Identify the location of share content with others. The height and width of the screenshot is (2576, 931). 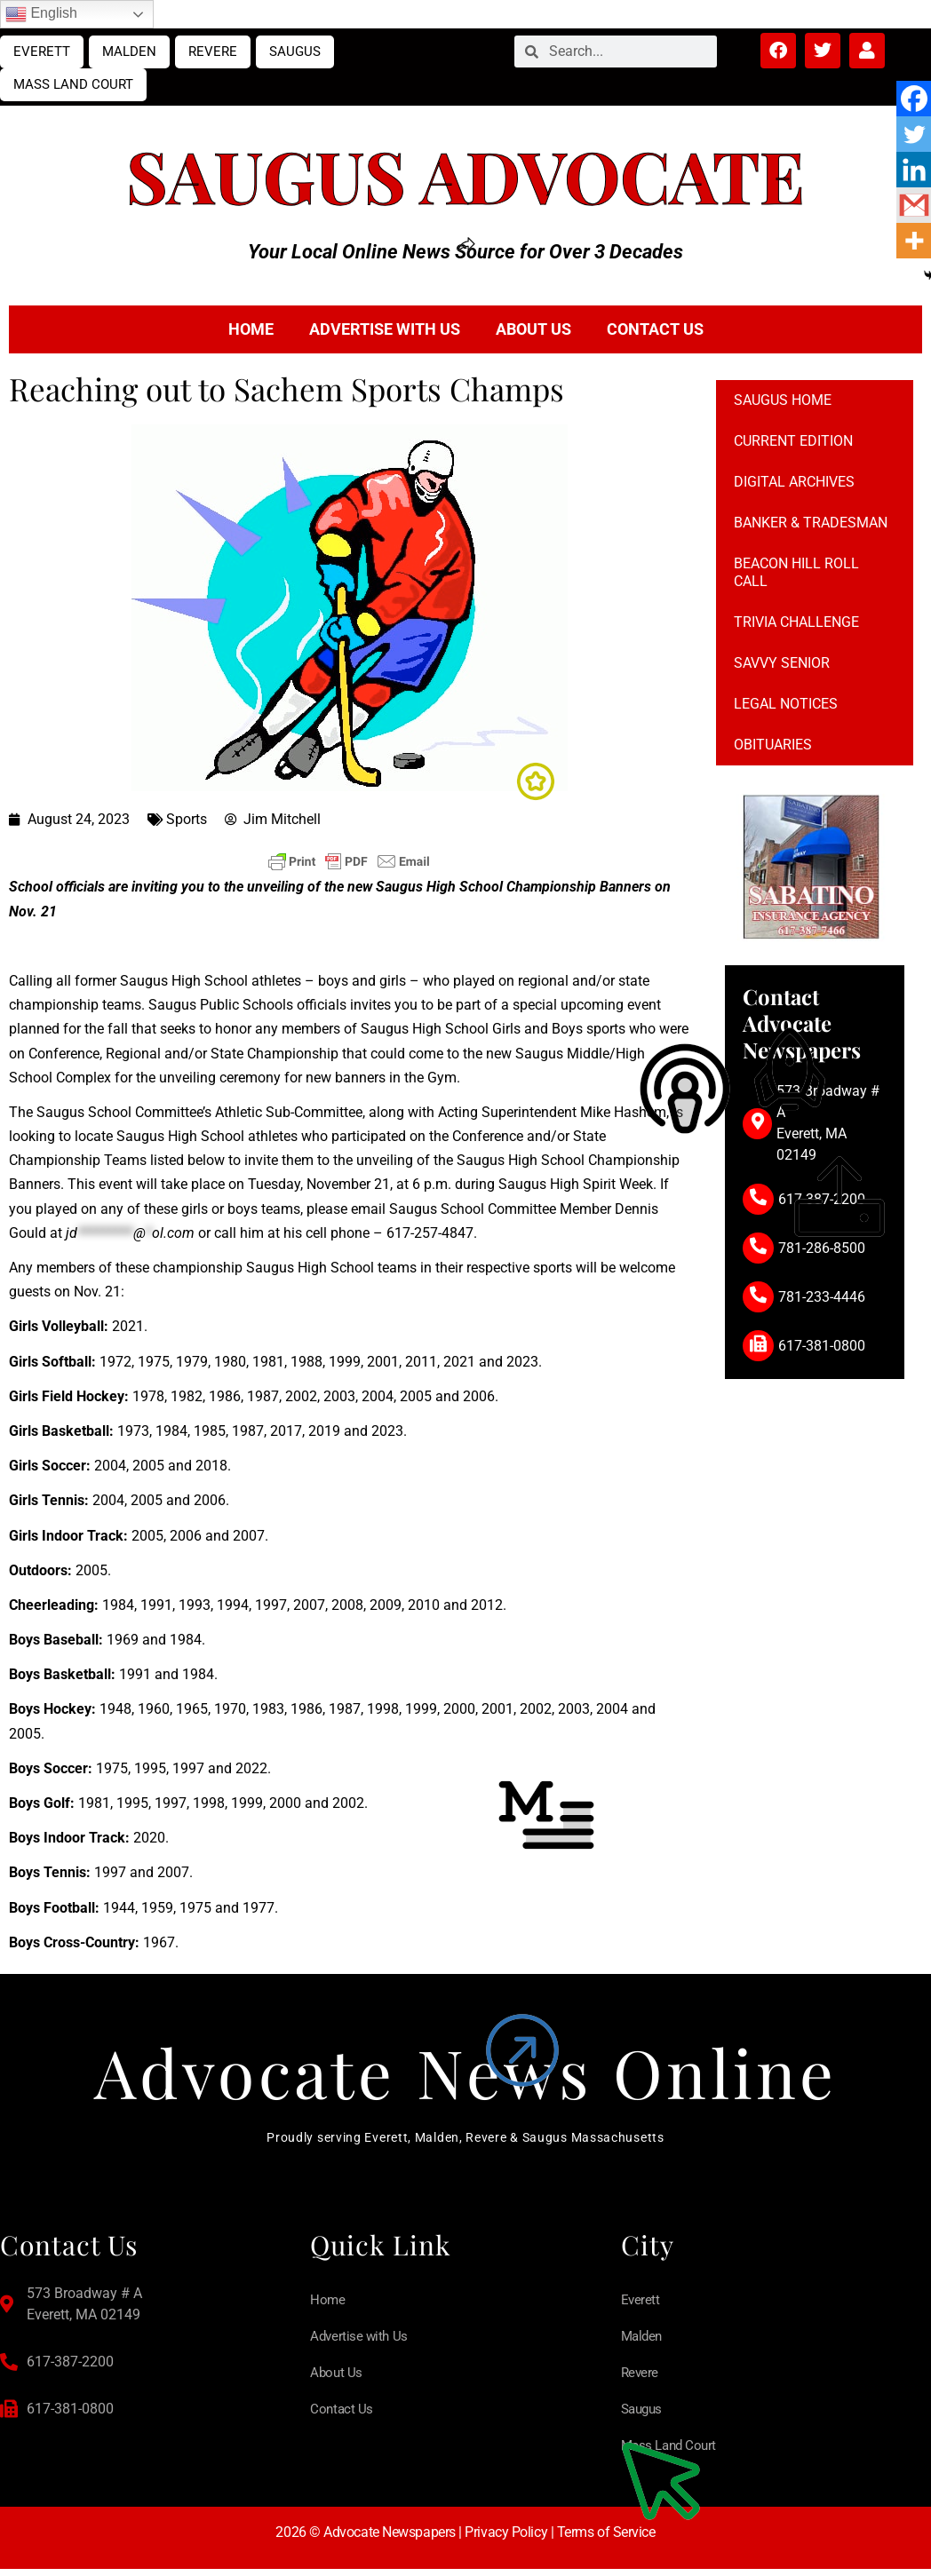
(466, 245).